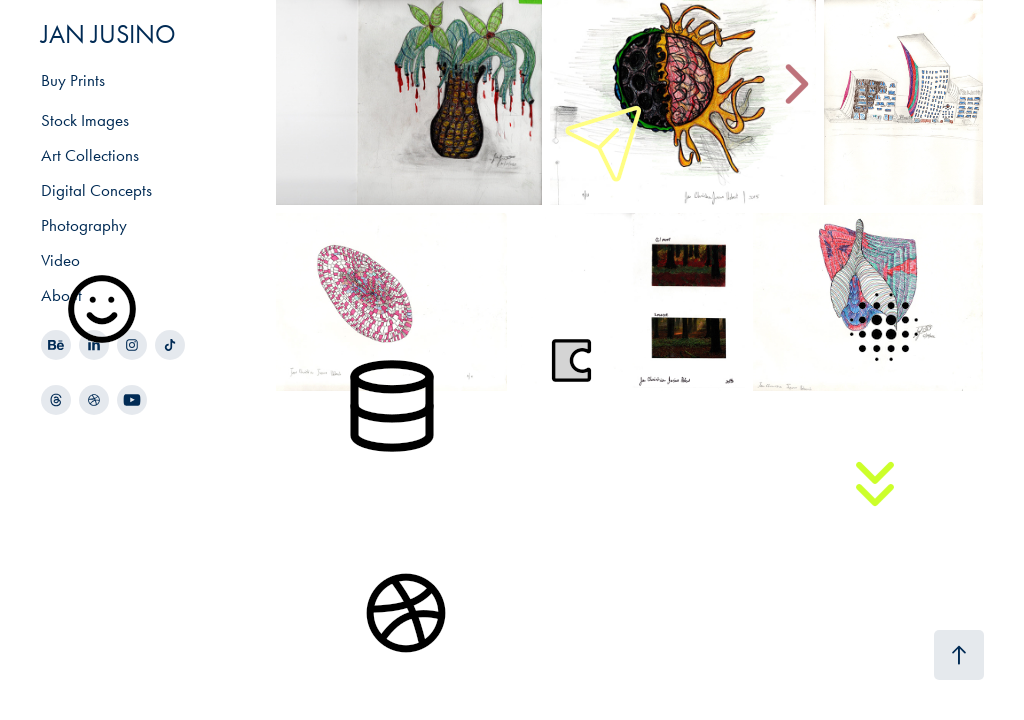 Image resolution: width=1024 pixels, height=720 pixels. Describe the element at coordinates (606, 141) in the screenshot. I see `send a message` at that location.